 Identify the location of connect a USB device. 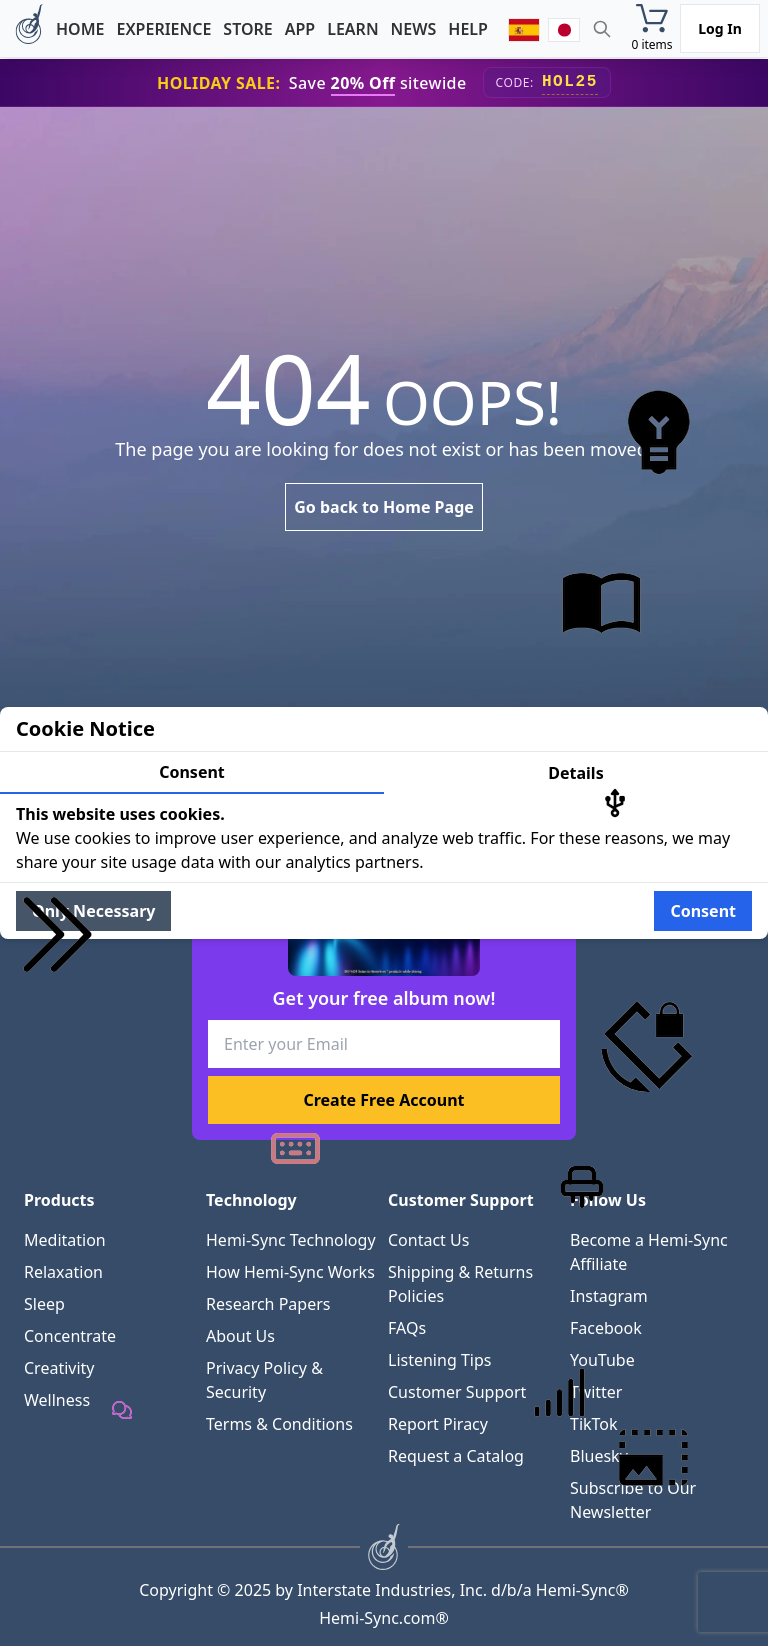
(615, 803).